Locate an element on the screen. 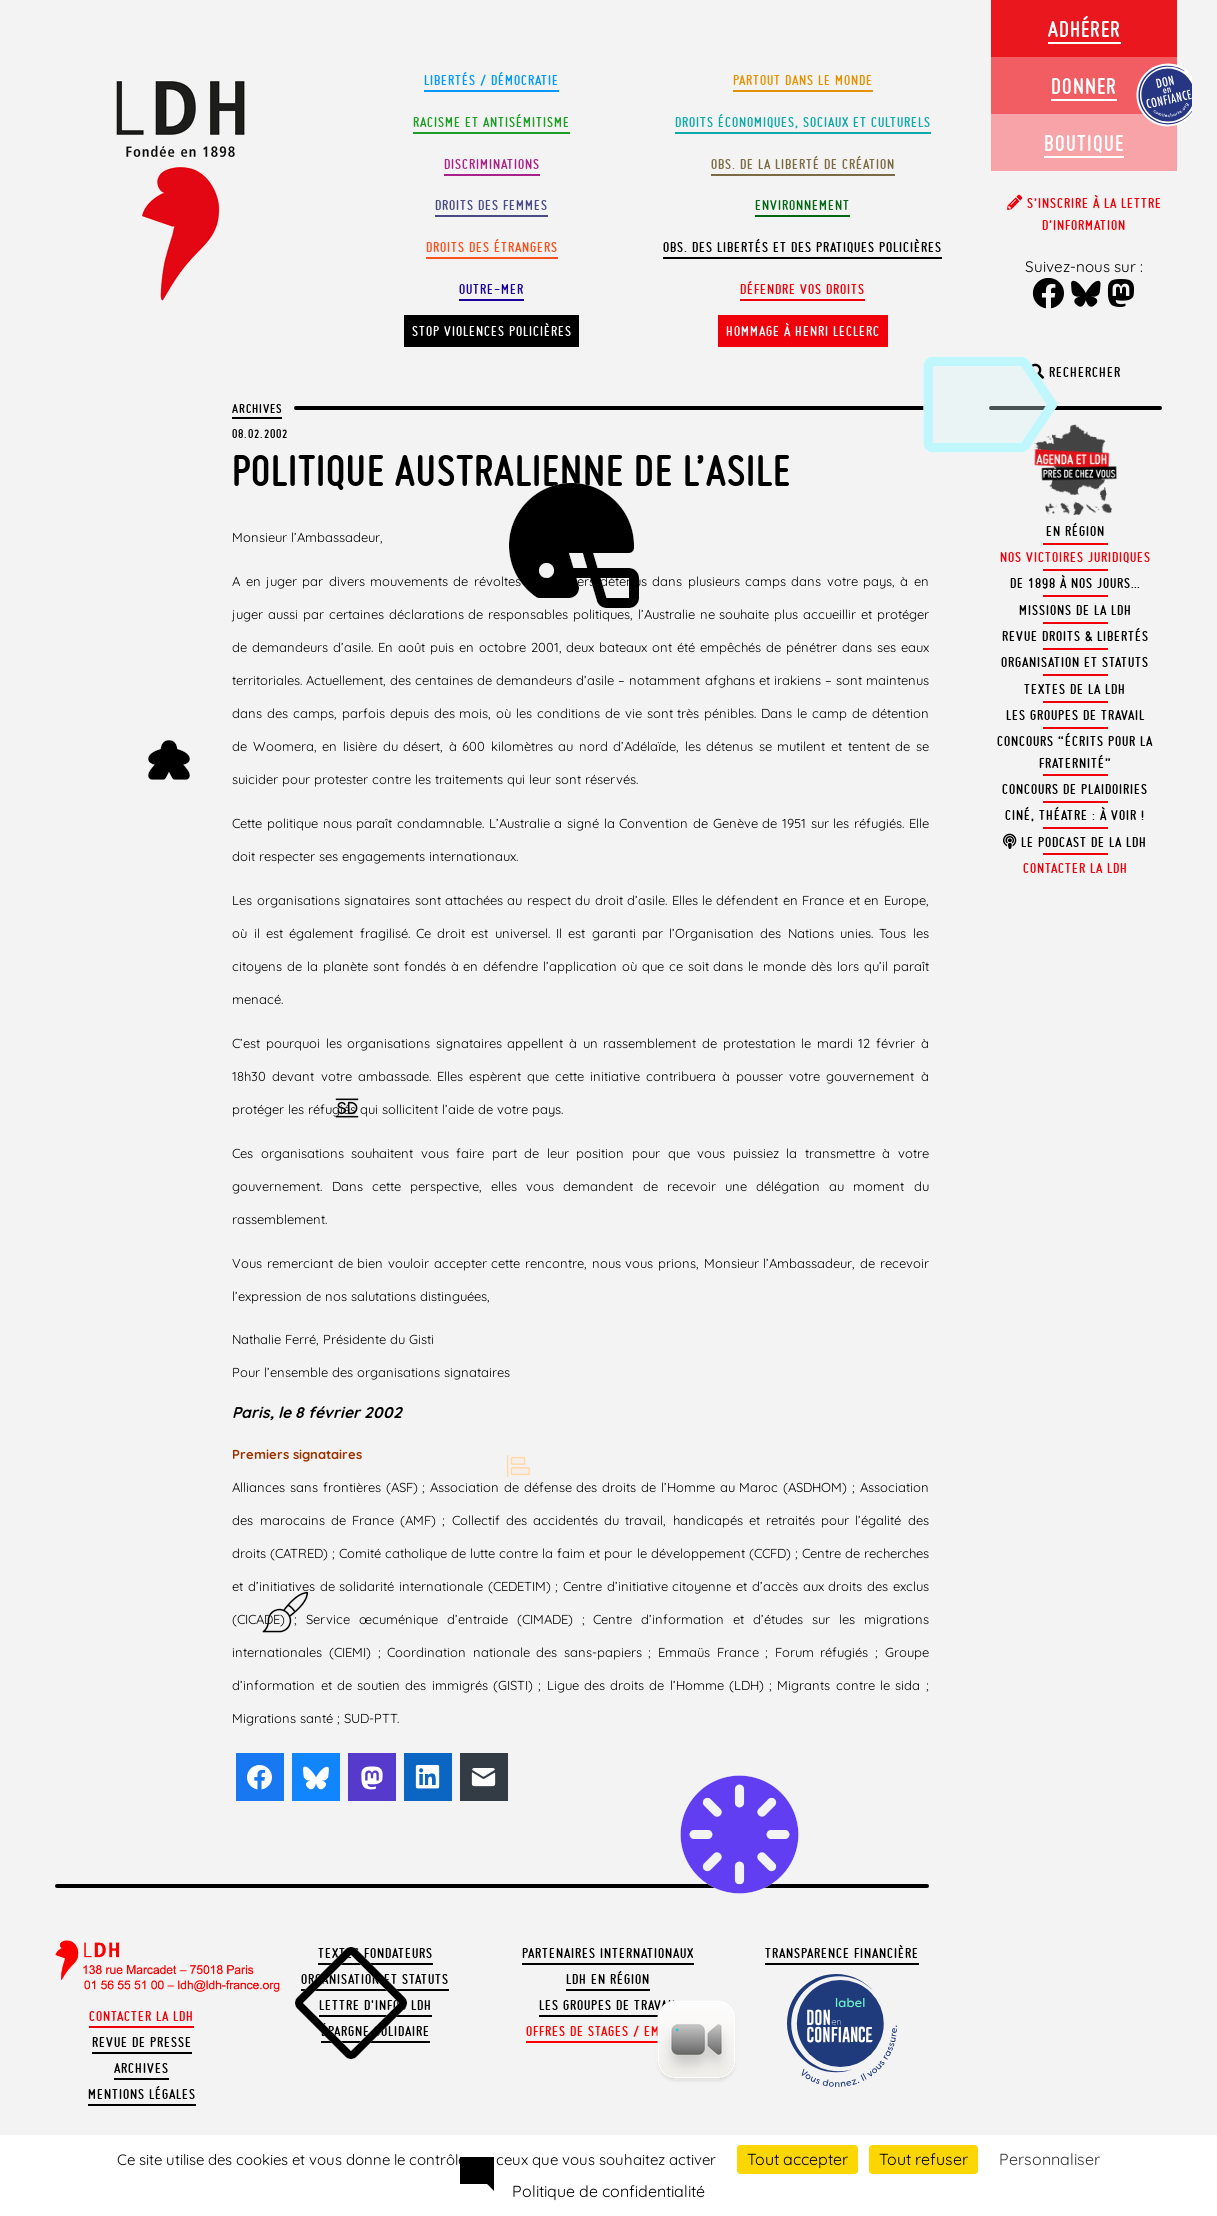  indicates premium or exclusive content is located at coordinates (351, 2003).